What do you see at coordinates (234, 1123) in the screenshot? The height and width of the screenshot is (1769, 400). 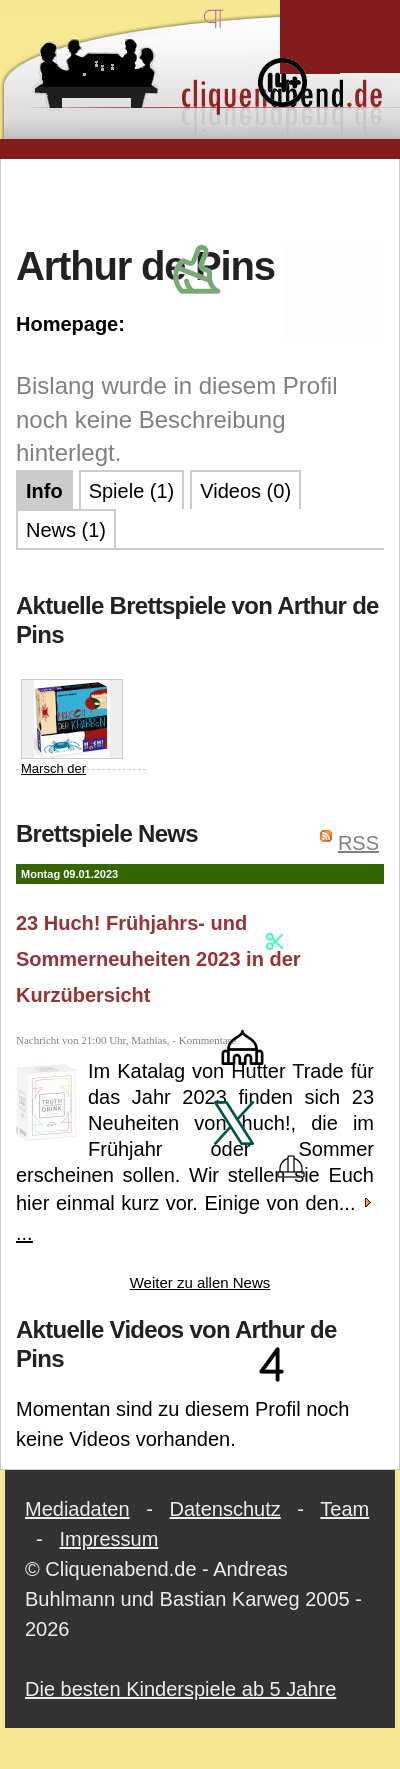 I see `open the X (formerly Twitter) app` at bounding box center [234, 1123].